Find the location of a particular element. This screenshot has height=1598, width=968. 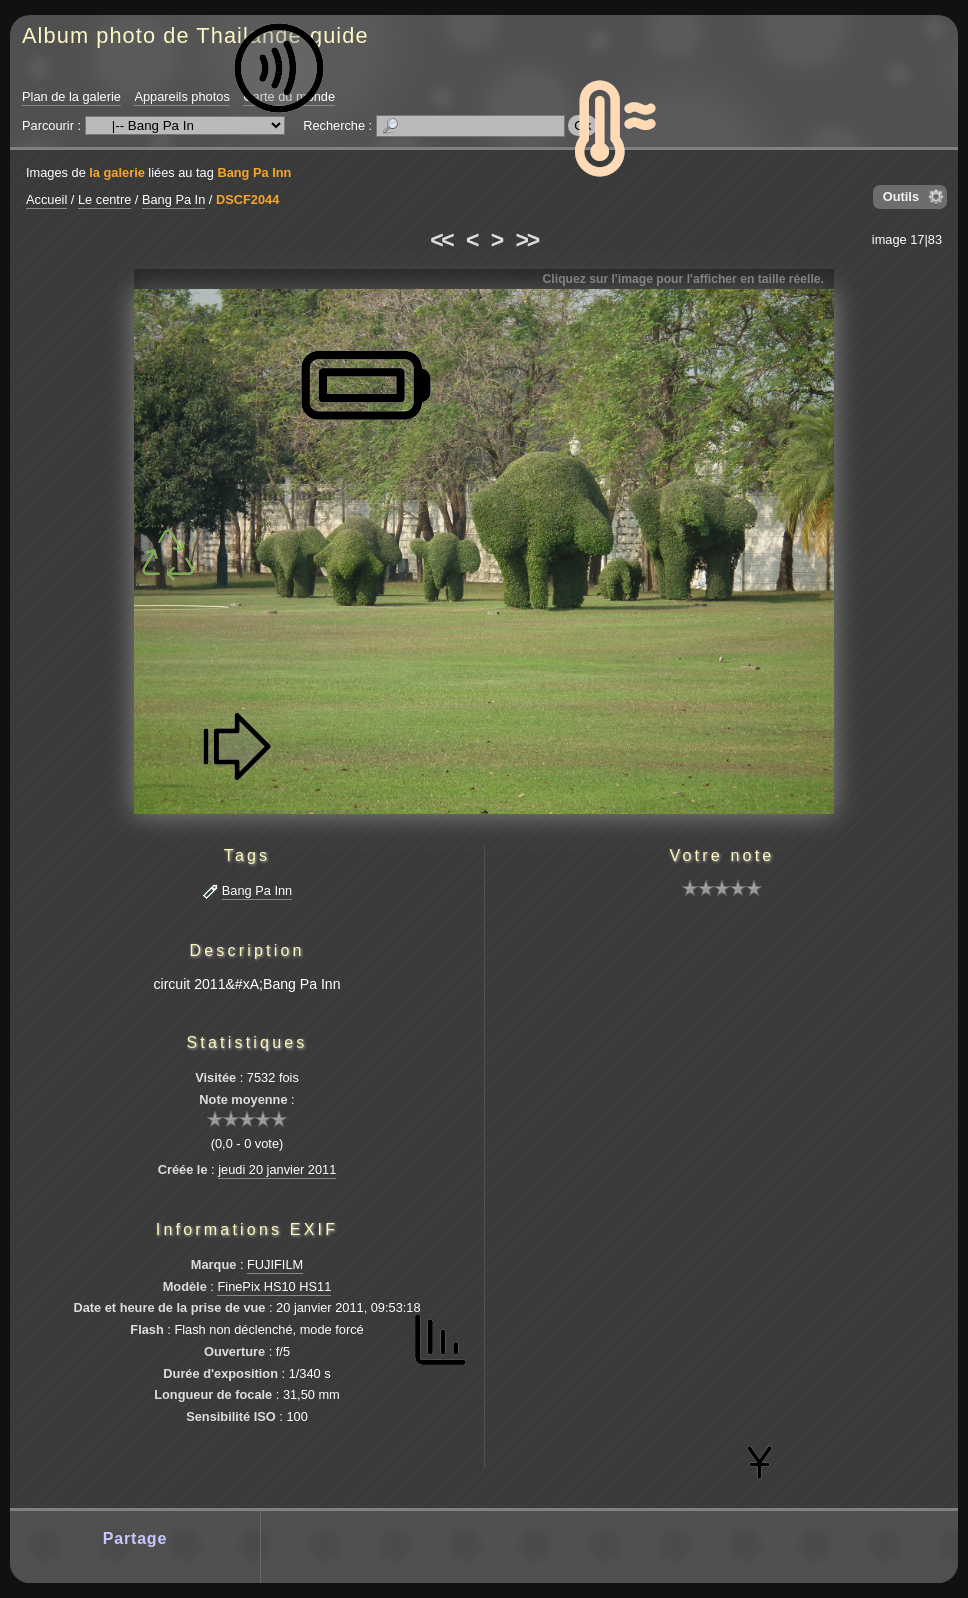

recycle or move item to trash is located at coordinates (168, 555).